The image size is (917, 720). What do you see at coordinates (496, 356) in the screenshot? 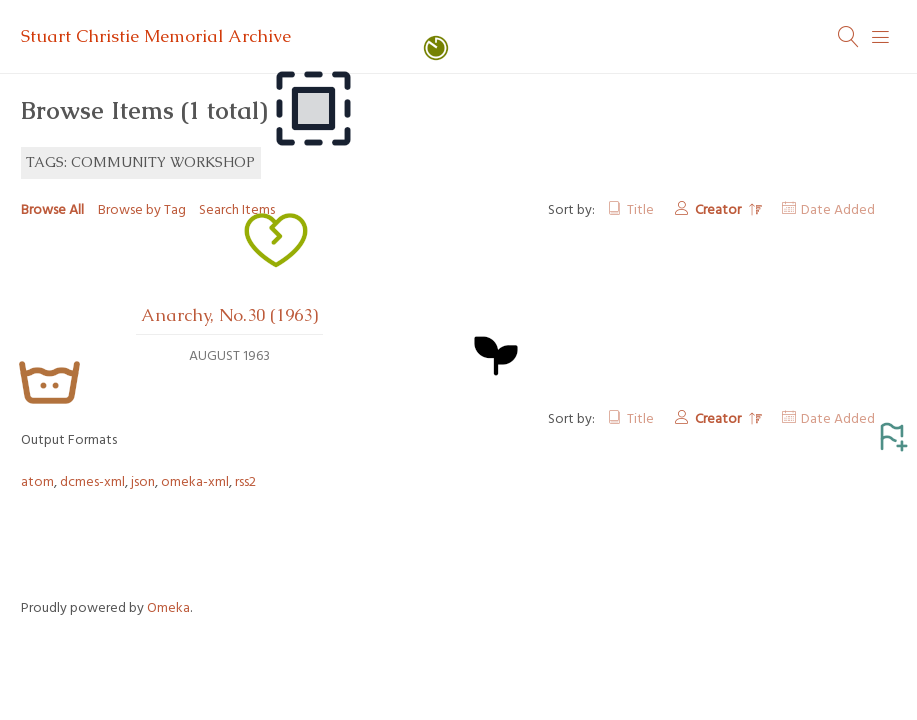
I see `indicates eco-friendly or sustainable option` at bounding box center [496, 356].